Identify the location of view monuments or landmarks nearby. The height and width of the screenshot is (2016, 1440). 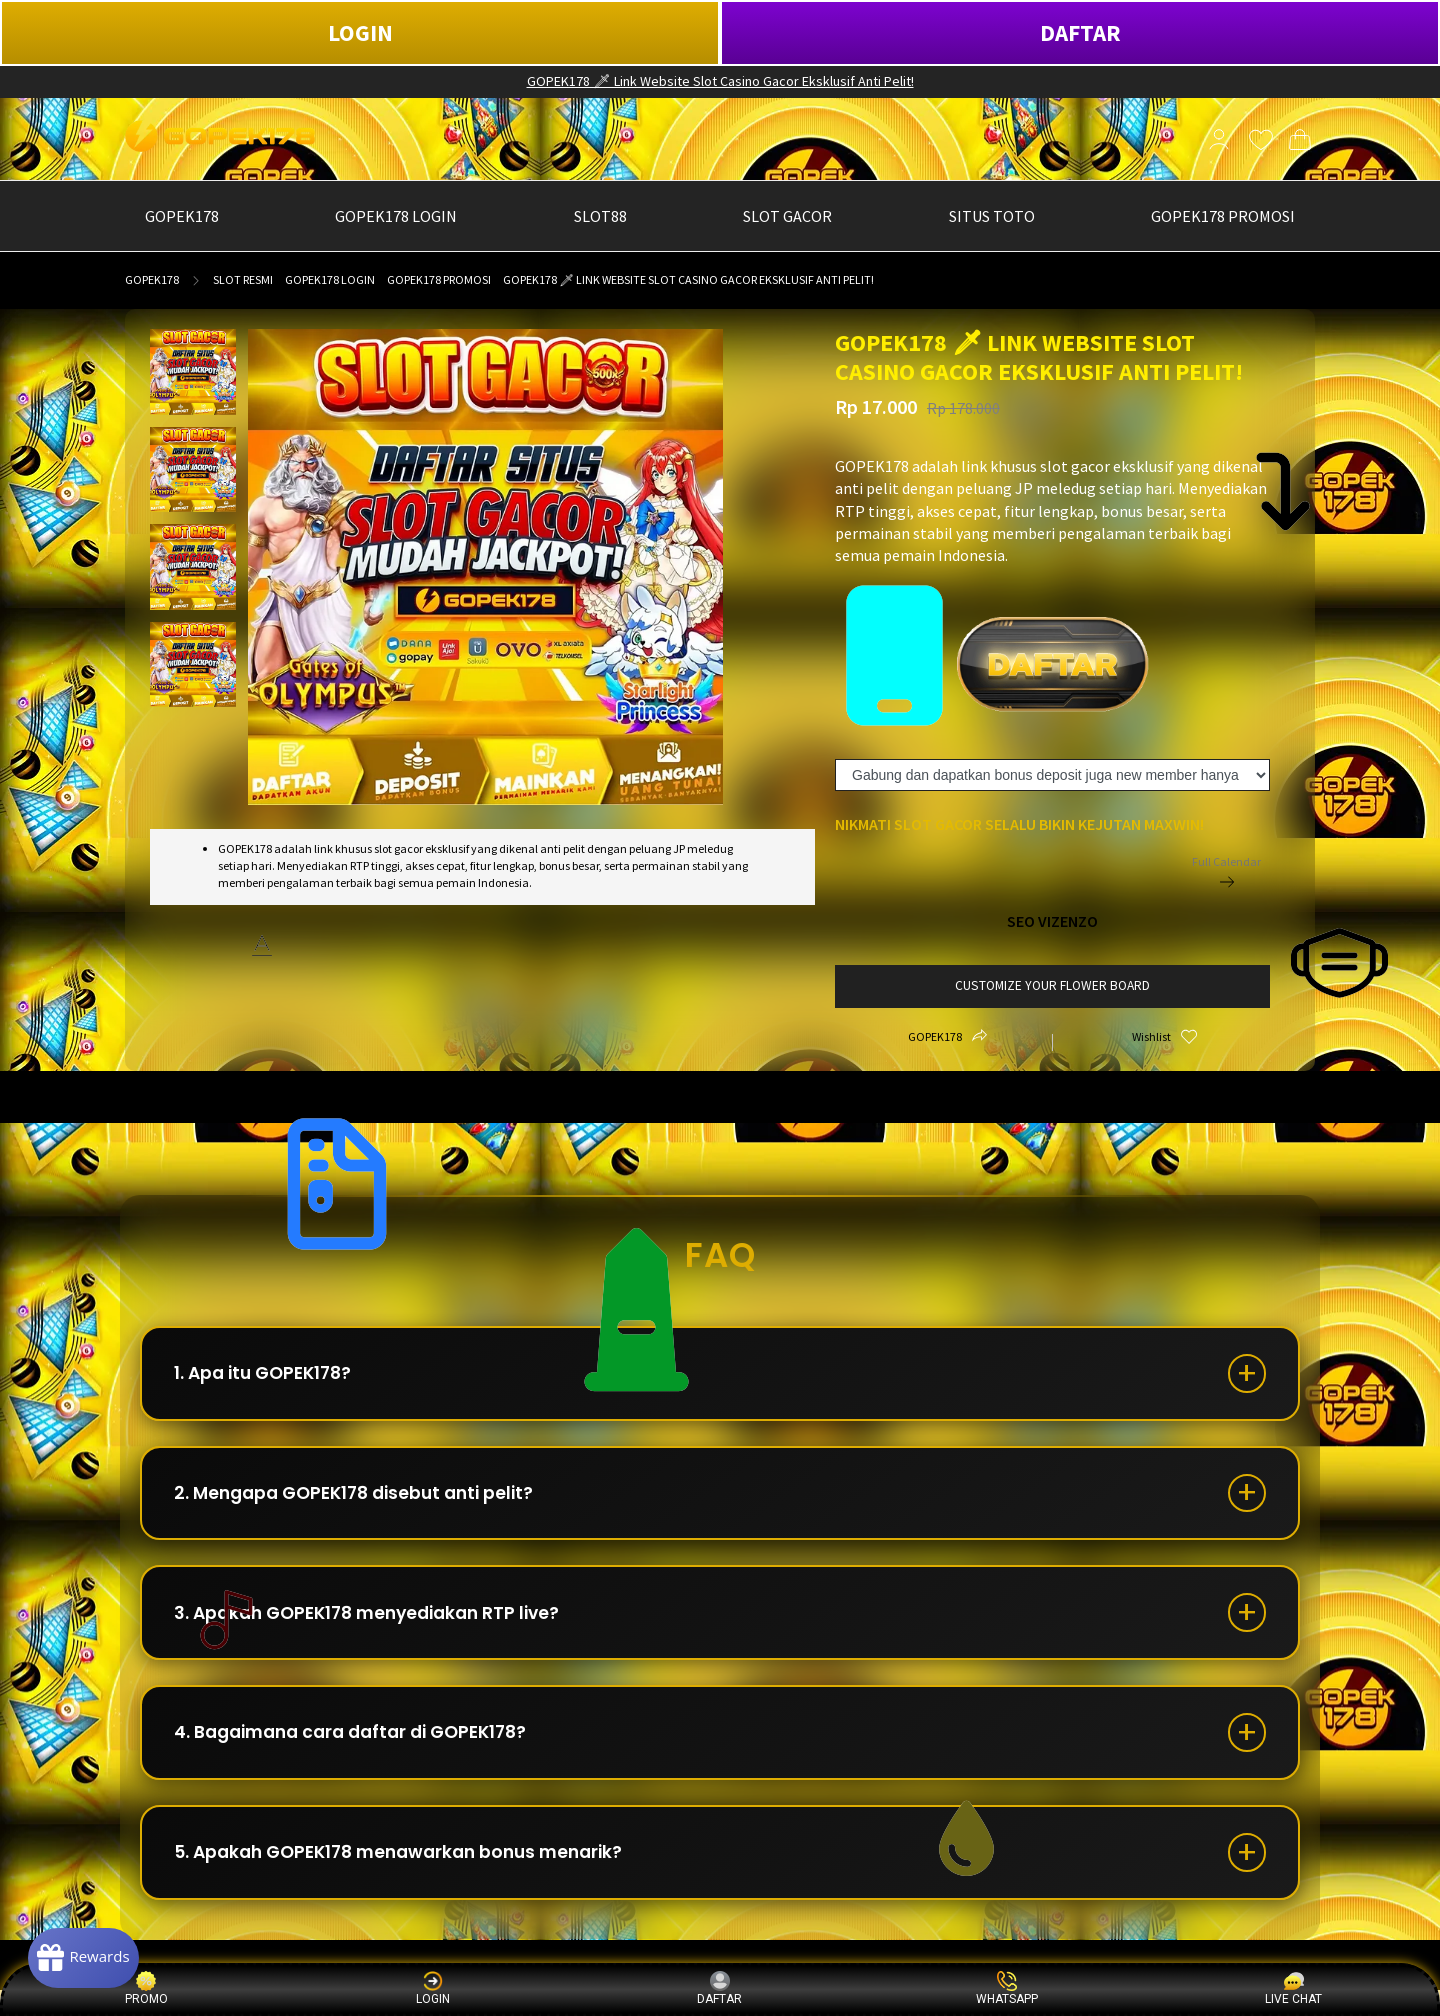
(636, 1315).